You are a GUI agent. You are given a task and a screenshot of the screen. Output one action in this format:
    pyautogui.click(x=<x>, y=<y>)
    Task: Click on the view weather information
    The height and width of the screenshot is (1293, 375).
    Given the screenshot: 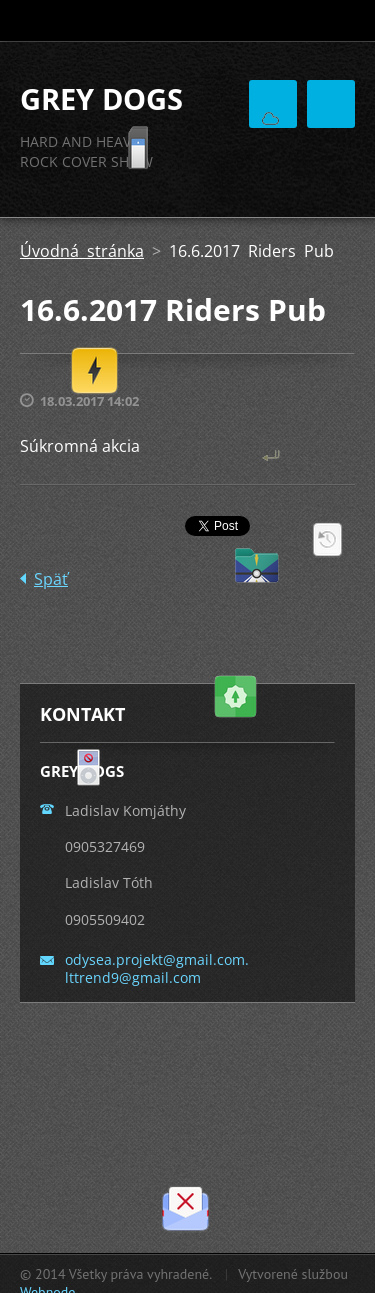 What is the action you would take?
    pyautogui.click(x=270, y=118)
    